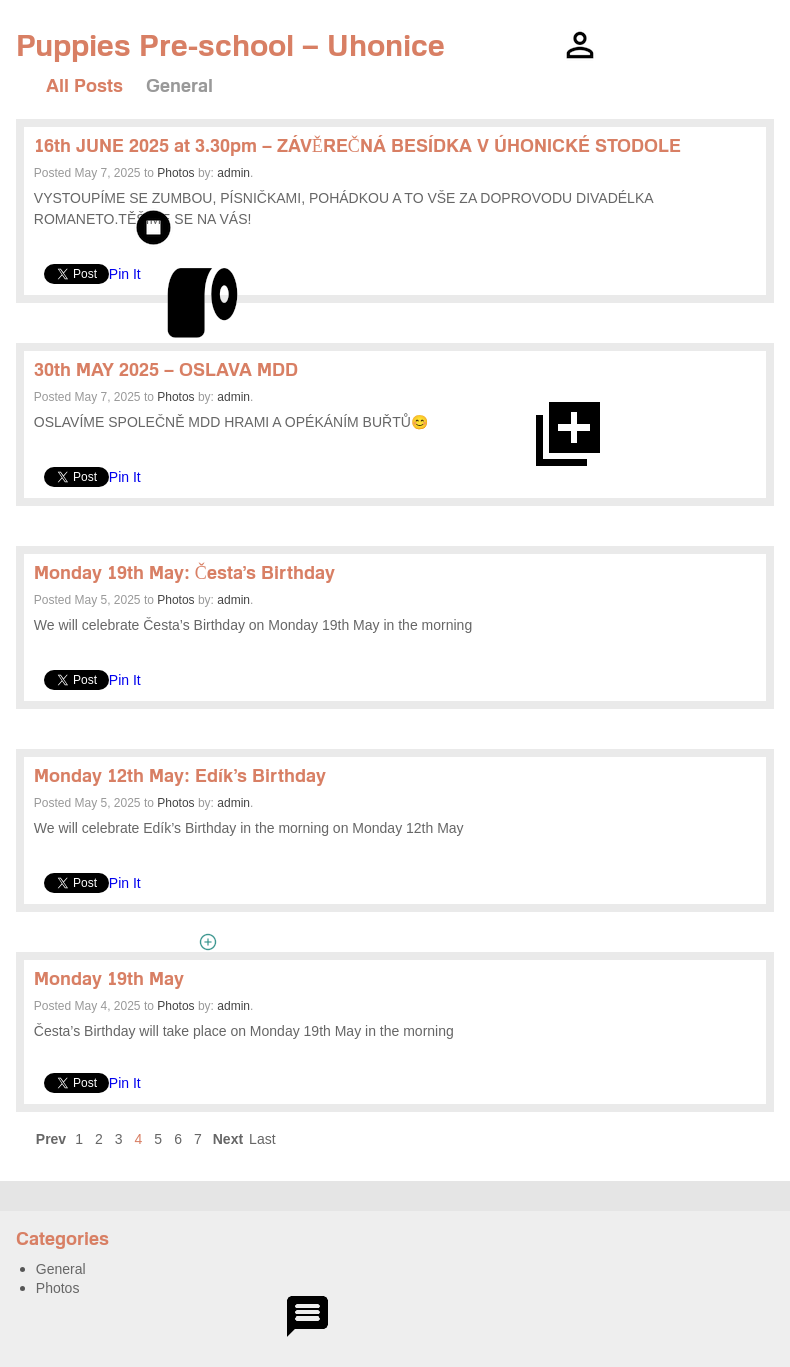 The height and width of the screenshot is (1367, 790). Describe the element at coordinates (580, 45) in the screenshot. I see `view or edit your profile` at that location.